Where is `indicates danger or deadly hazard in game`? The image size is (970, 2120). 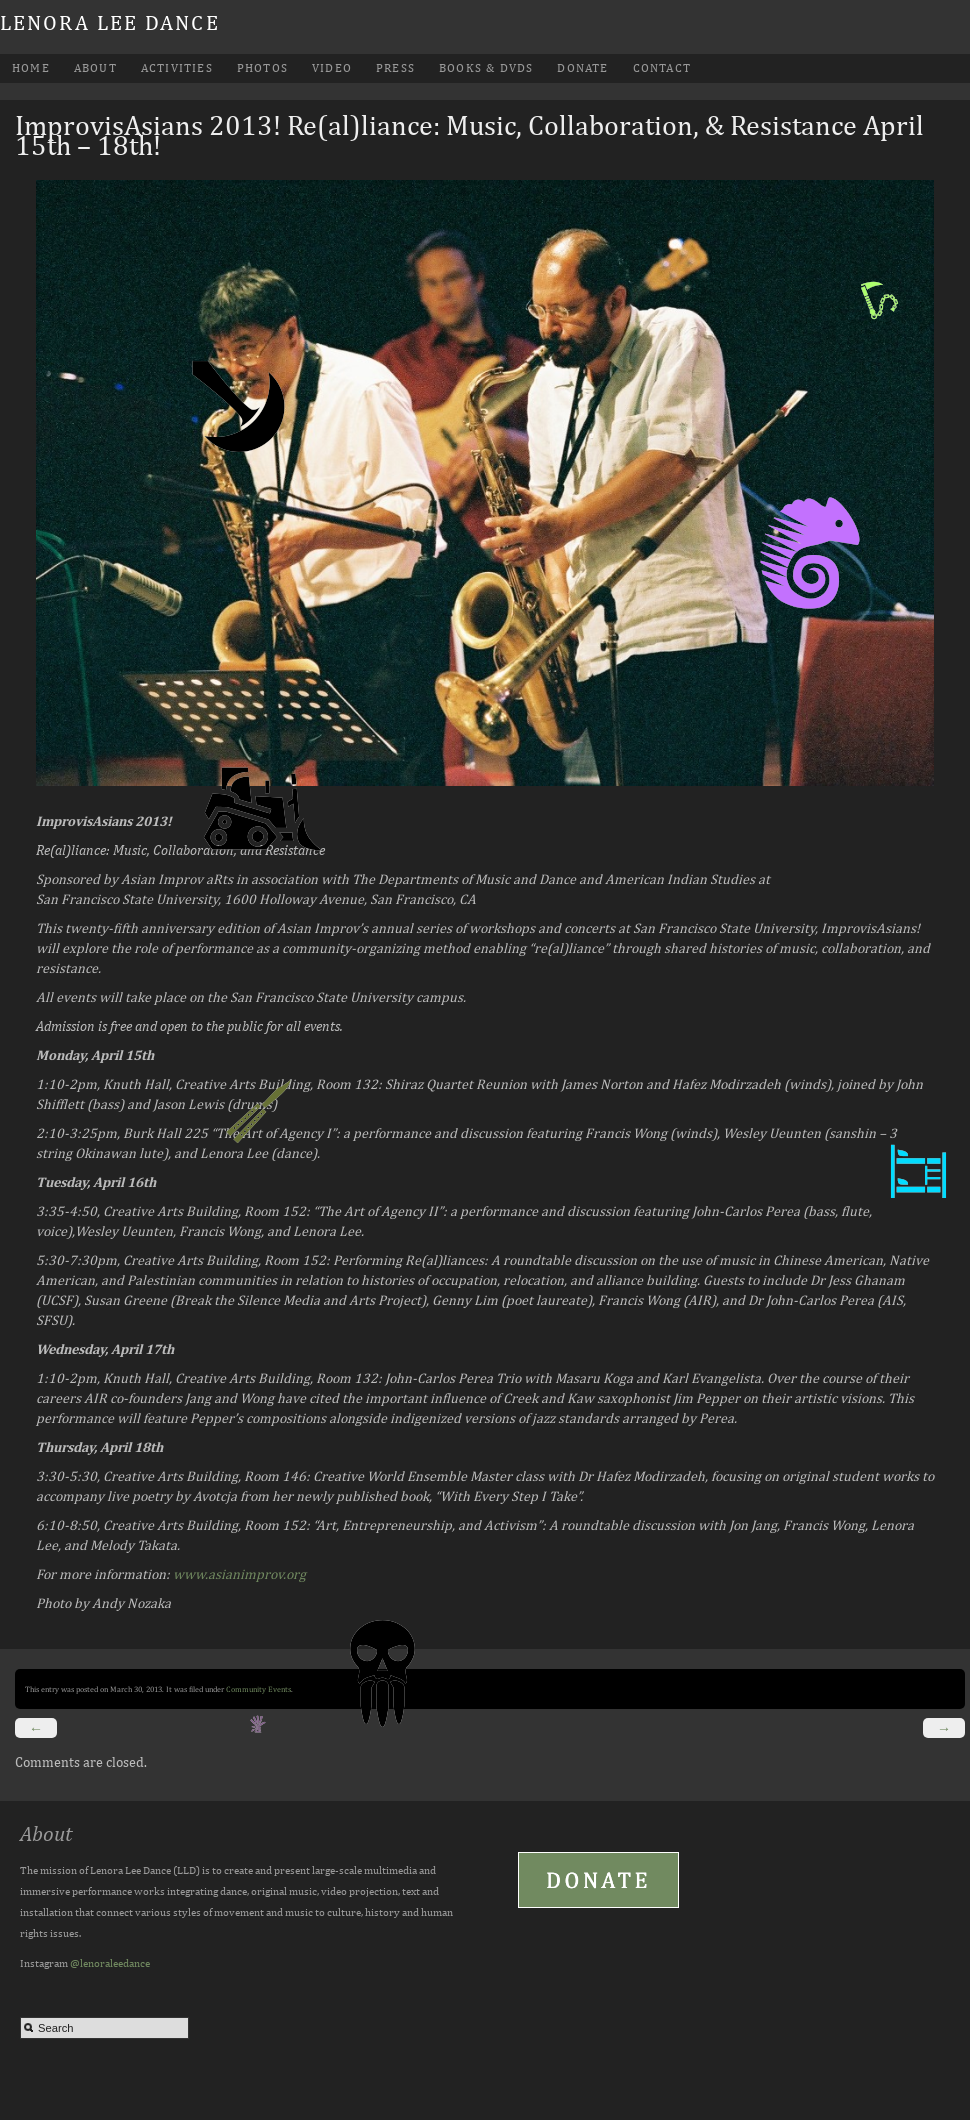
indicates danger or deadly hazard in game is located at coordinates (382, 1673).